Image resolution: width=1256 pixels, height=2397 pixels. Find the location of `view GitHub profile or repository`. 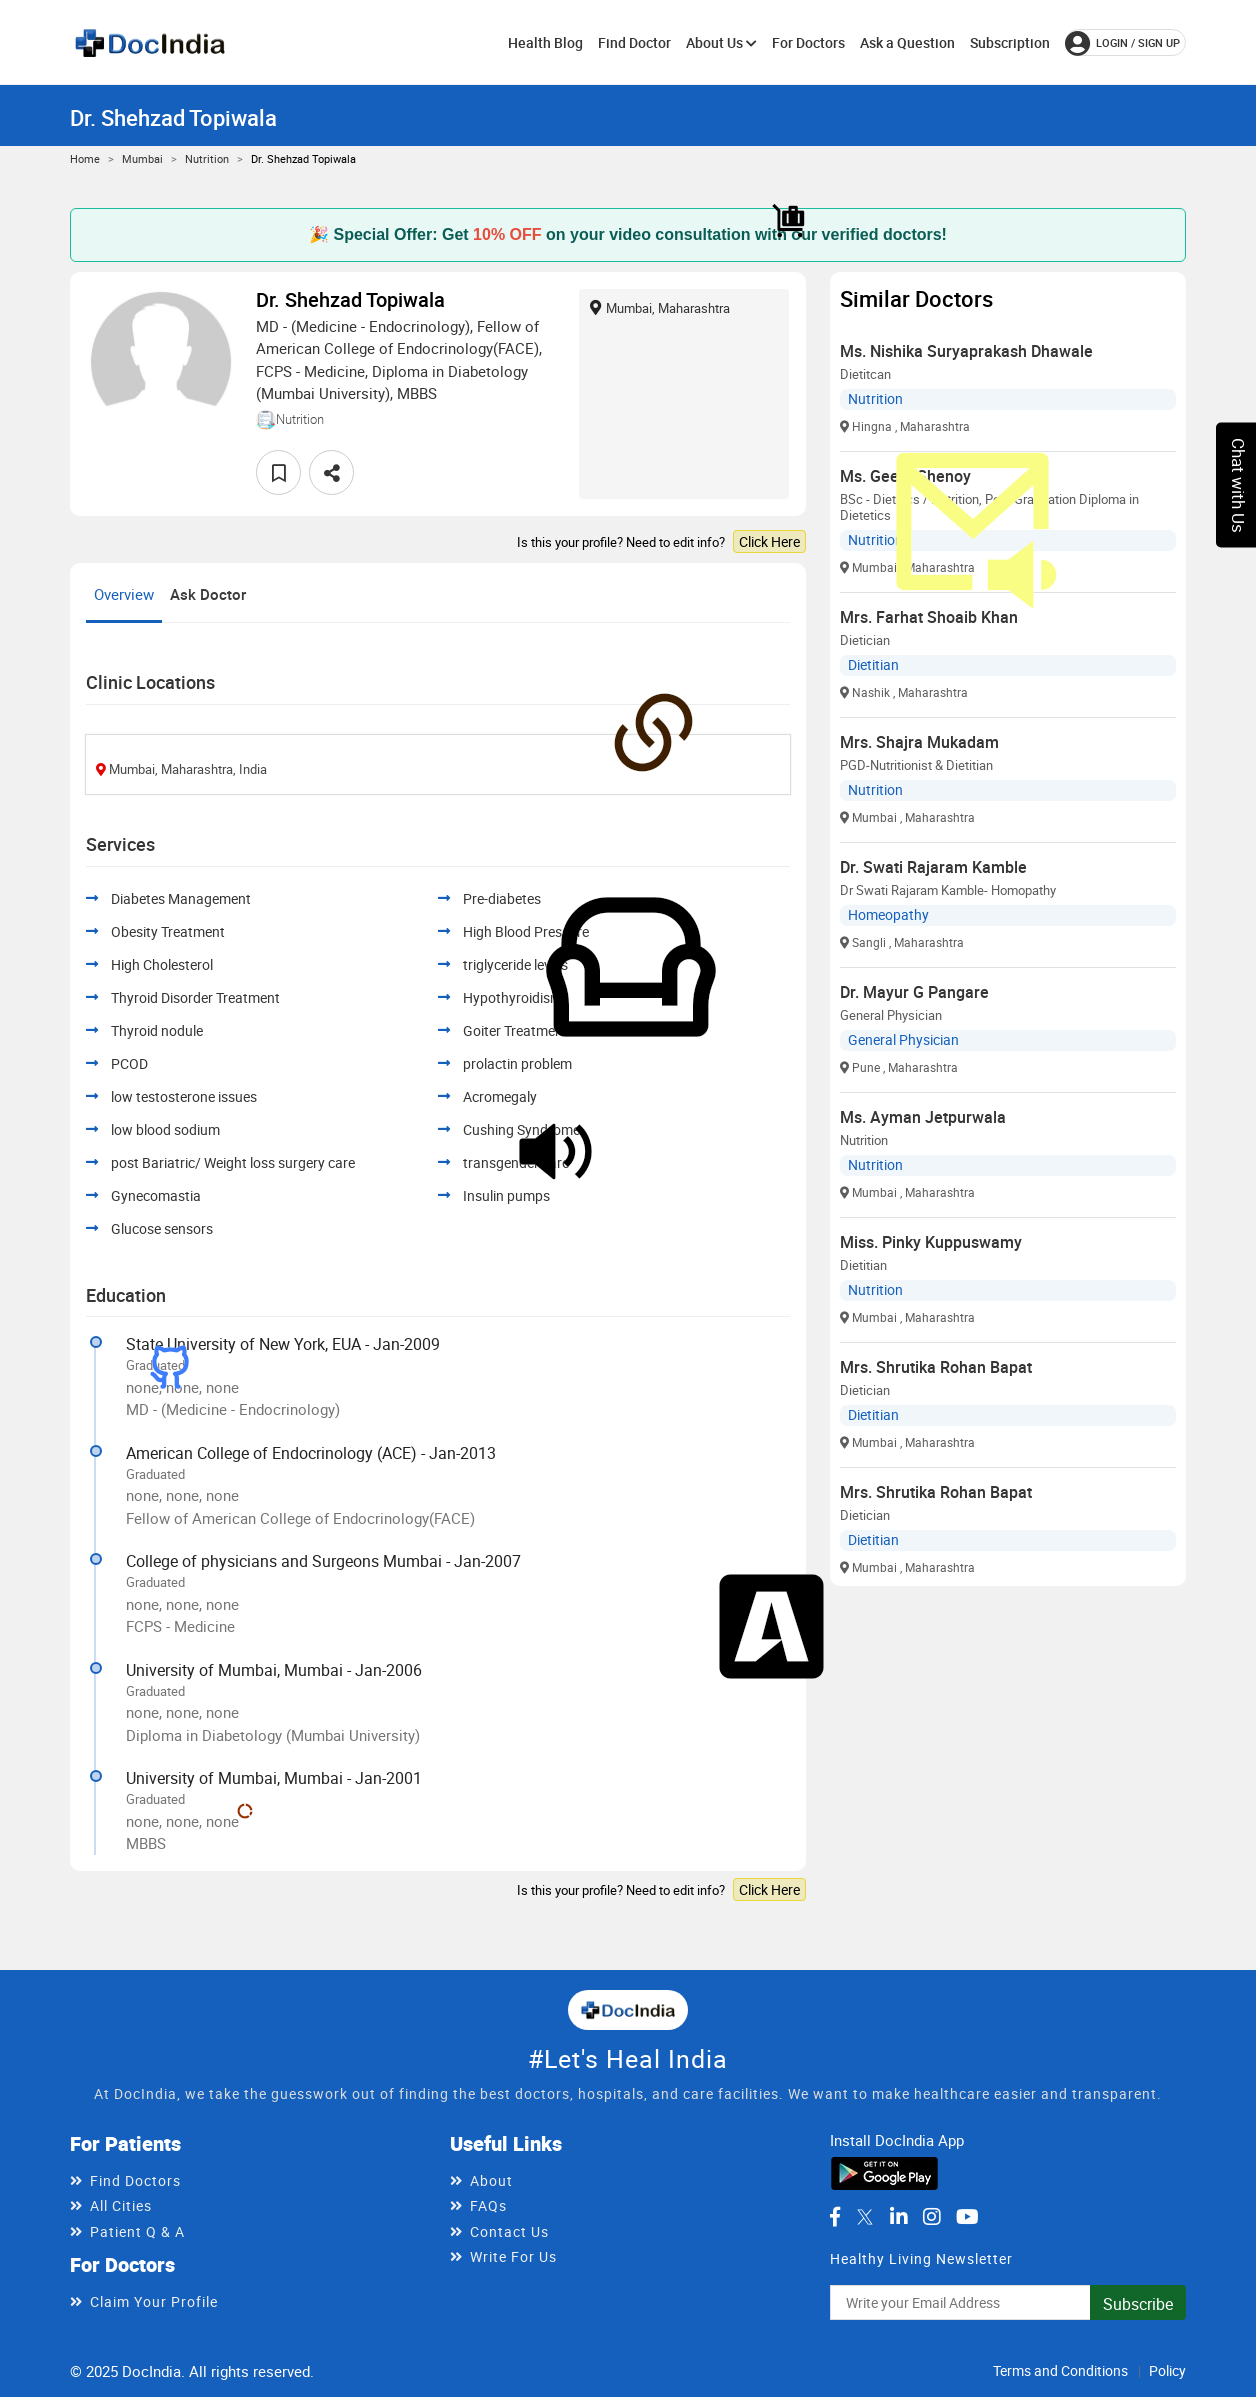

view GitHub profile or repository is located at coordinates (170, 1366).